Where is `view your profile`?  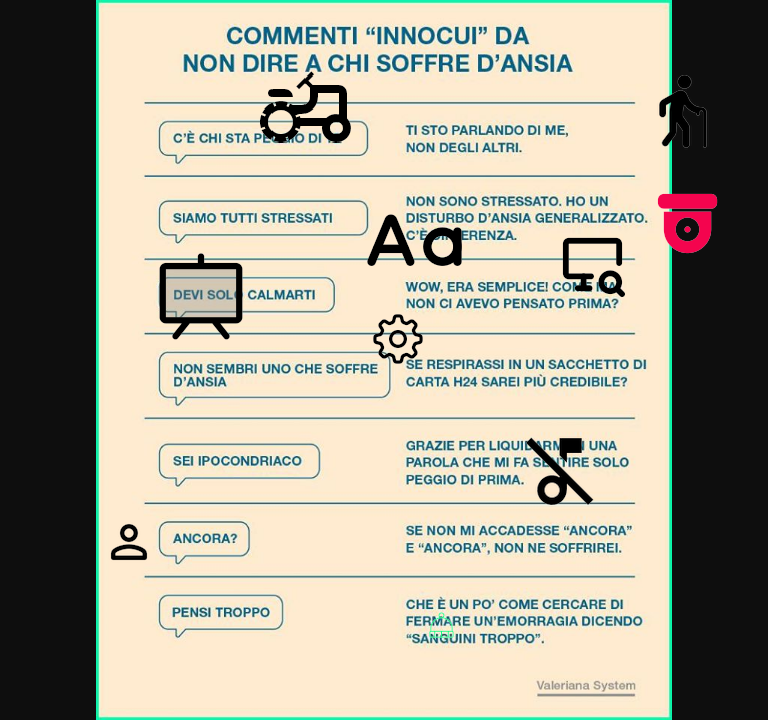 view your profile is located at coordinates (129, 542).